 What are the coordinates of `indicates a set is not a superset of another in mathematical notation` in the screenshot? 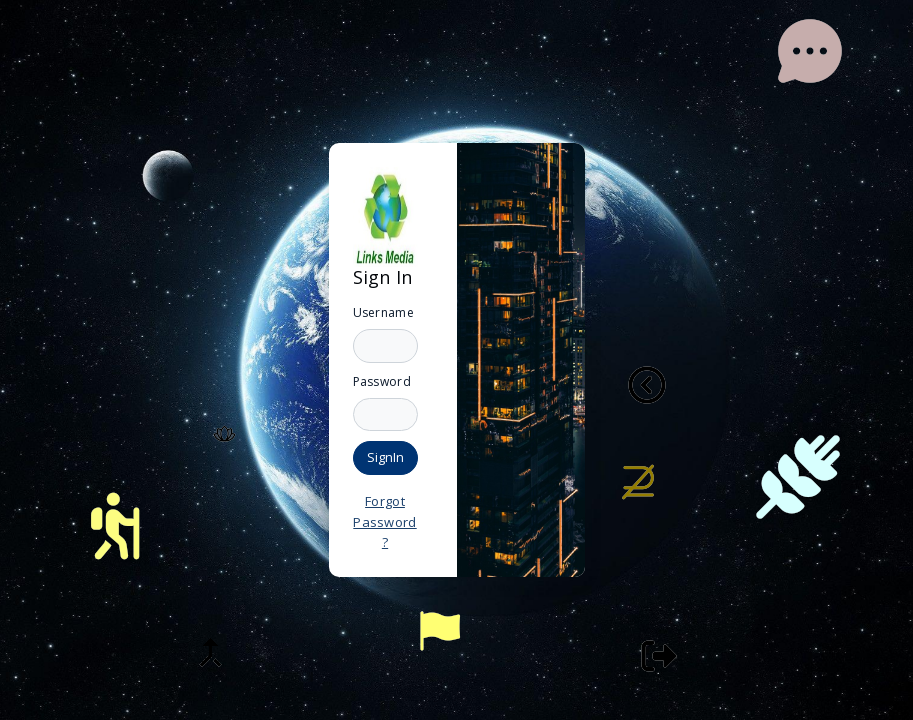 It's located at (638, 482).